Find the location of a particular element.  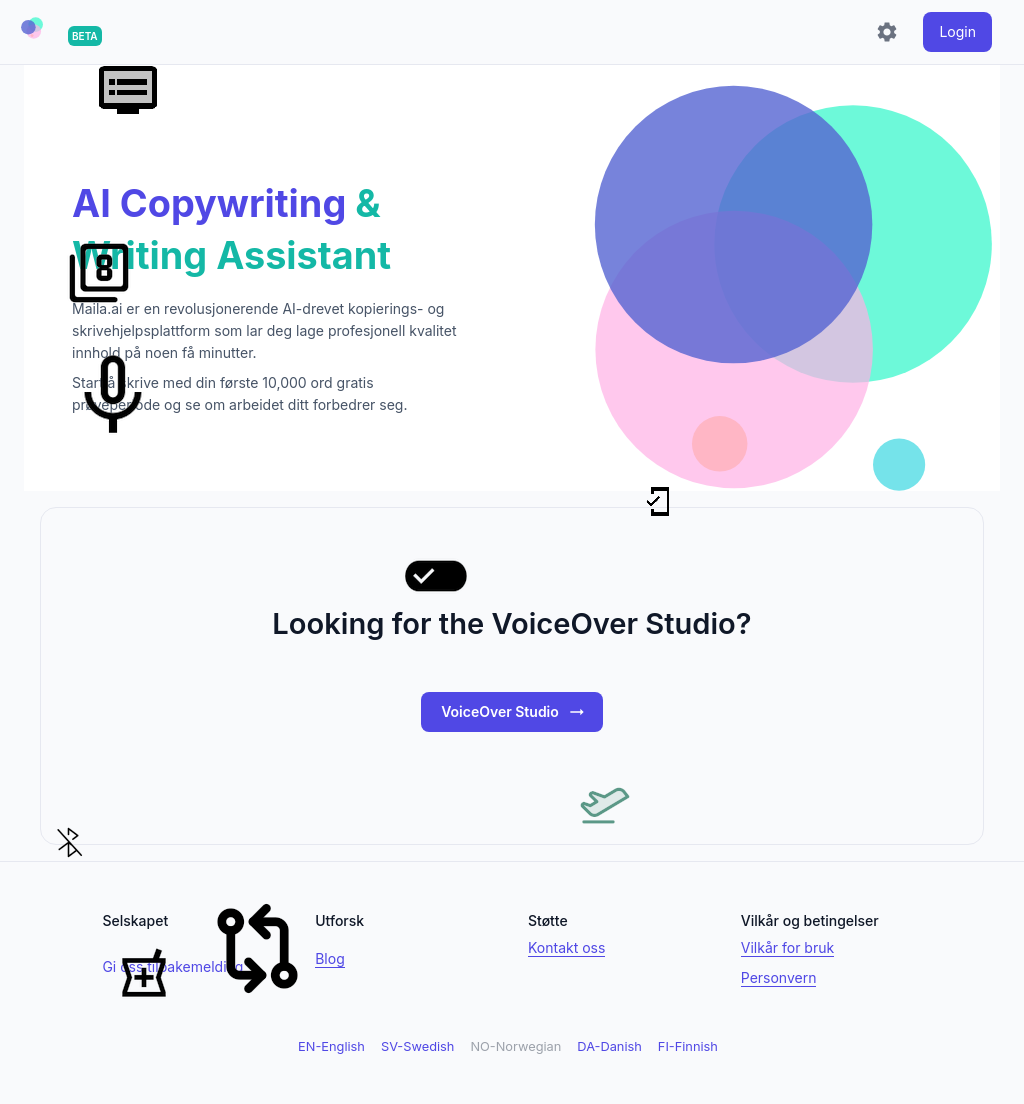

flight departure or takeoff status is located at coordinates (605, 804).